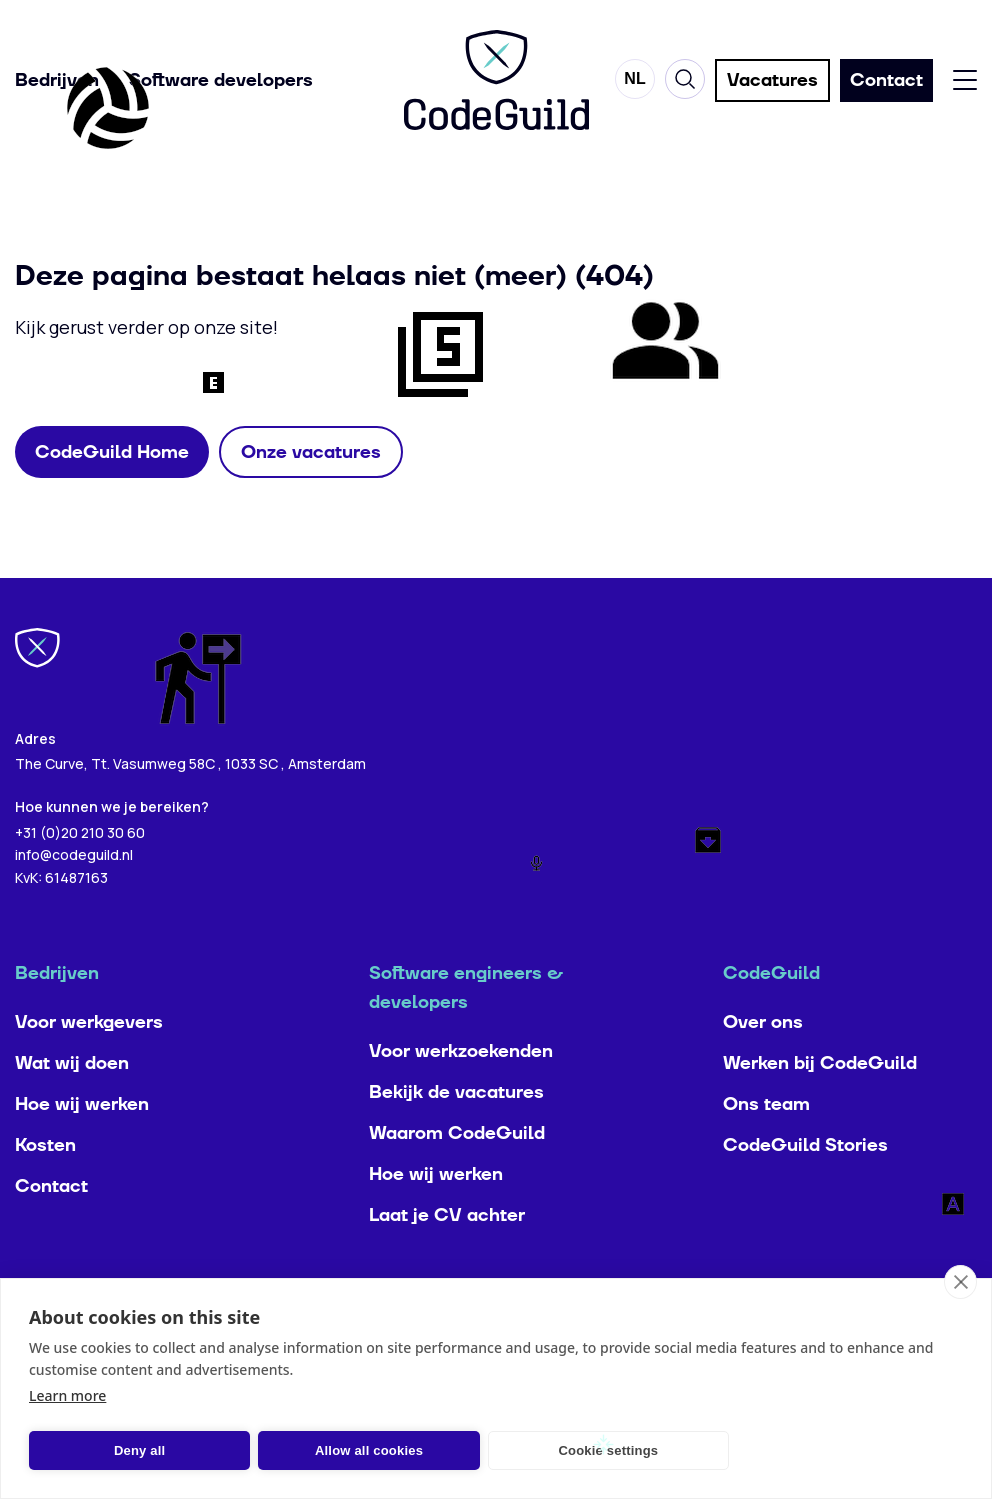 The width and height of the screenshot is (992, 1499). Describe the element at coordinates (708, 840) in the screenshot. I see `archive selected items` at that location.